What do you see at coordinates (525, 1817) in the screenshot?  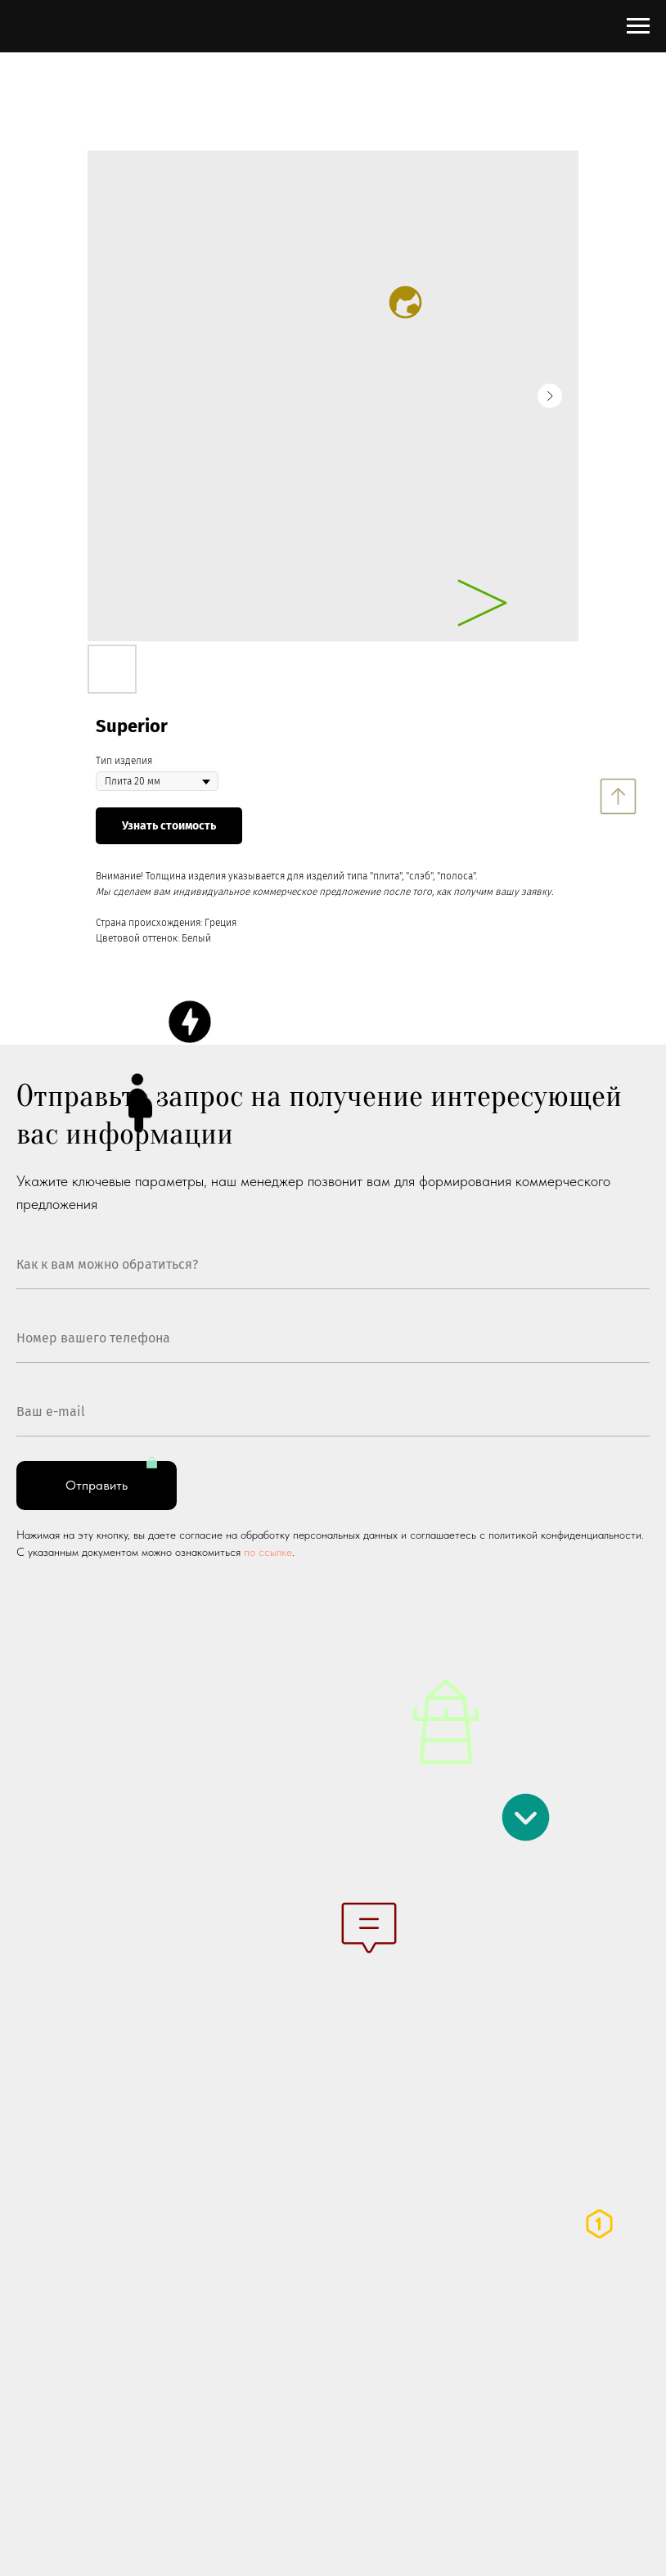 I see `expand dropdown menu or section` at bounding box center [525, 1817].